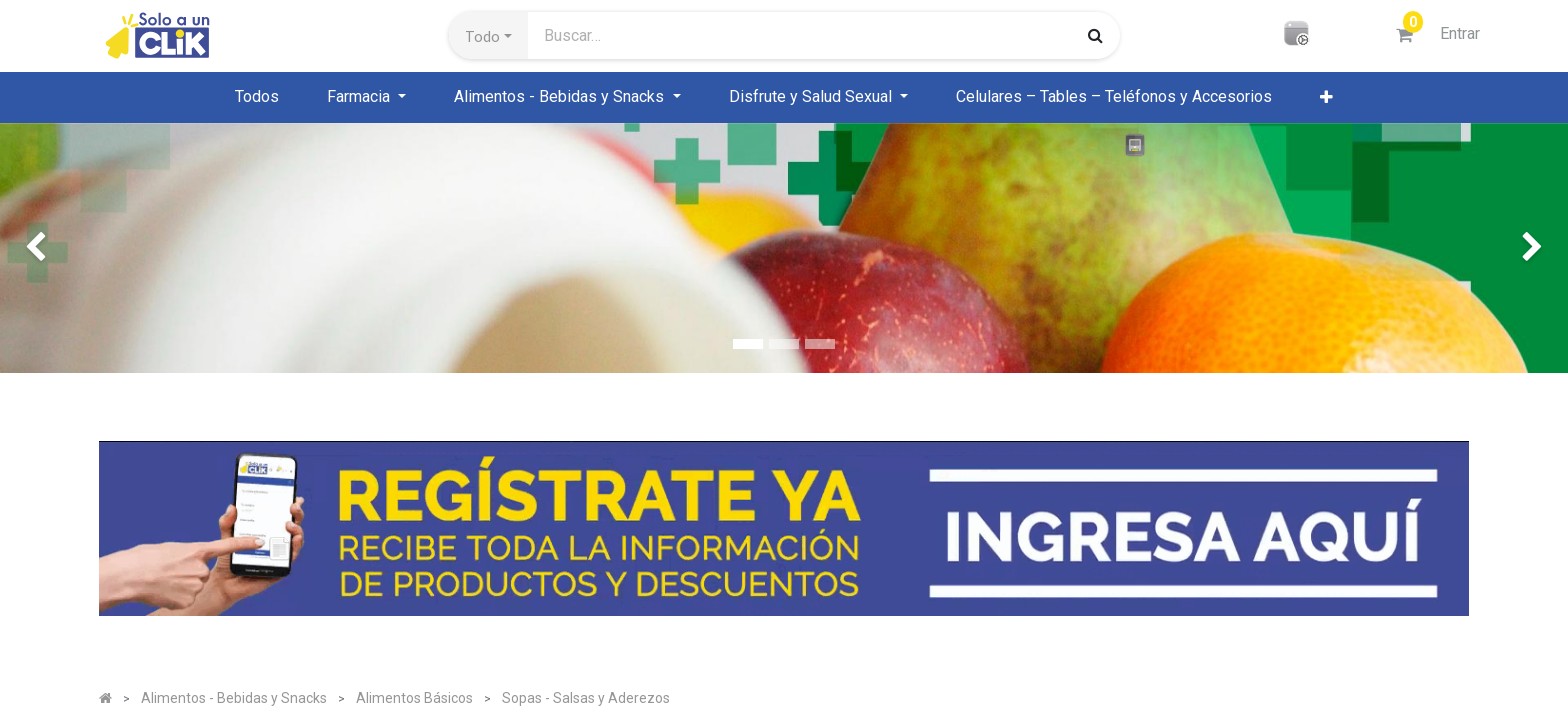 The height and width of the screenshot is (720, 1568). What do you see at coordinates (1296, 33) in the screenshot?
I see `configure window behavior settings` at bounding box center [1296, 33].